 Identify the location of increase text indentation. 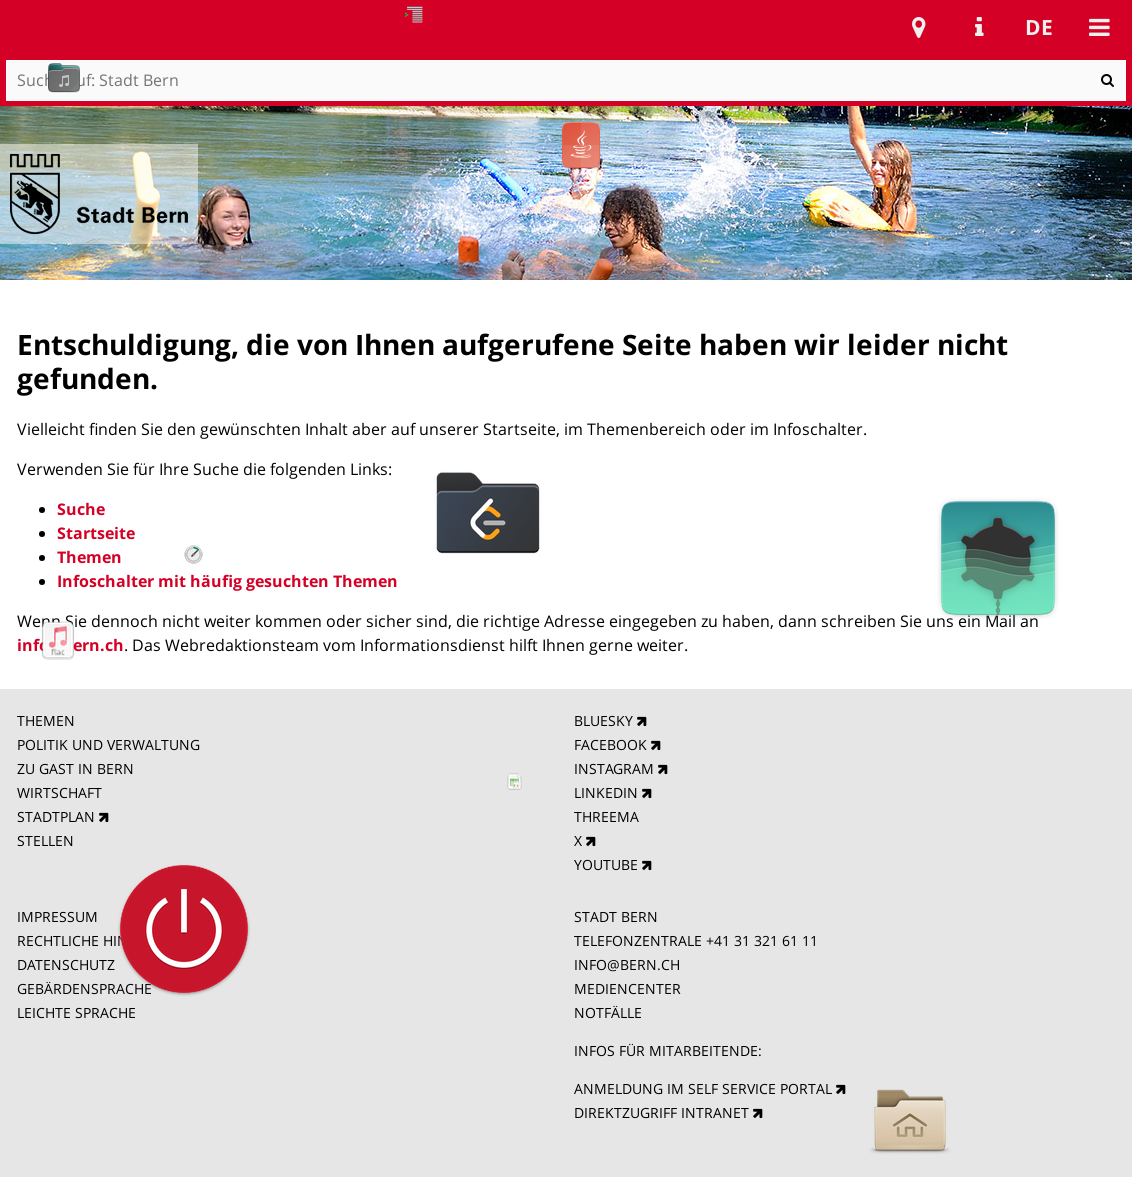
(414, 14).